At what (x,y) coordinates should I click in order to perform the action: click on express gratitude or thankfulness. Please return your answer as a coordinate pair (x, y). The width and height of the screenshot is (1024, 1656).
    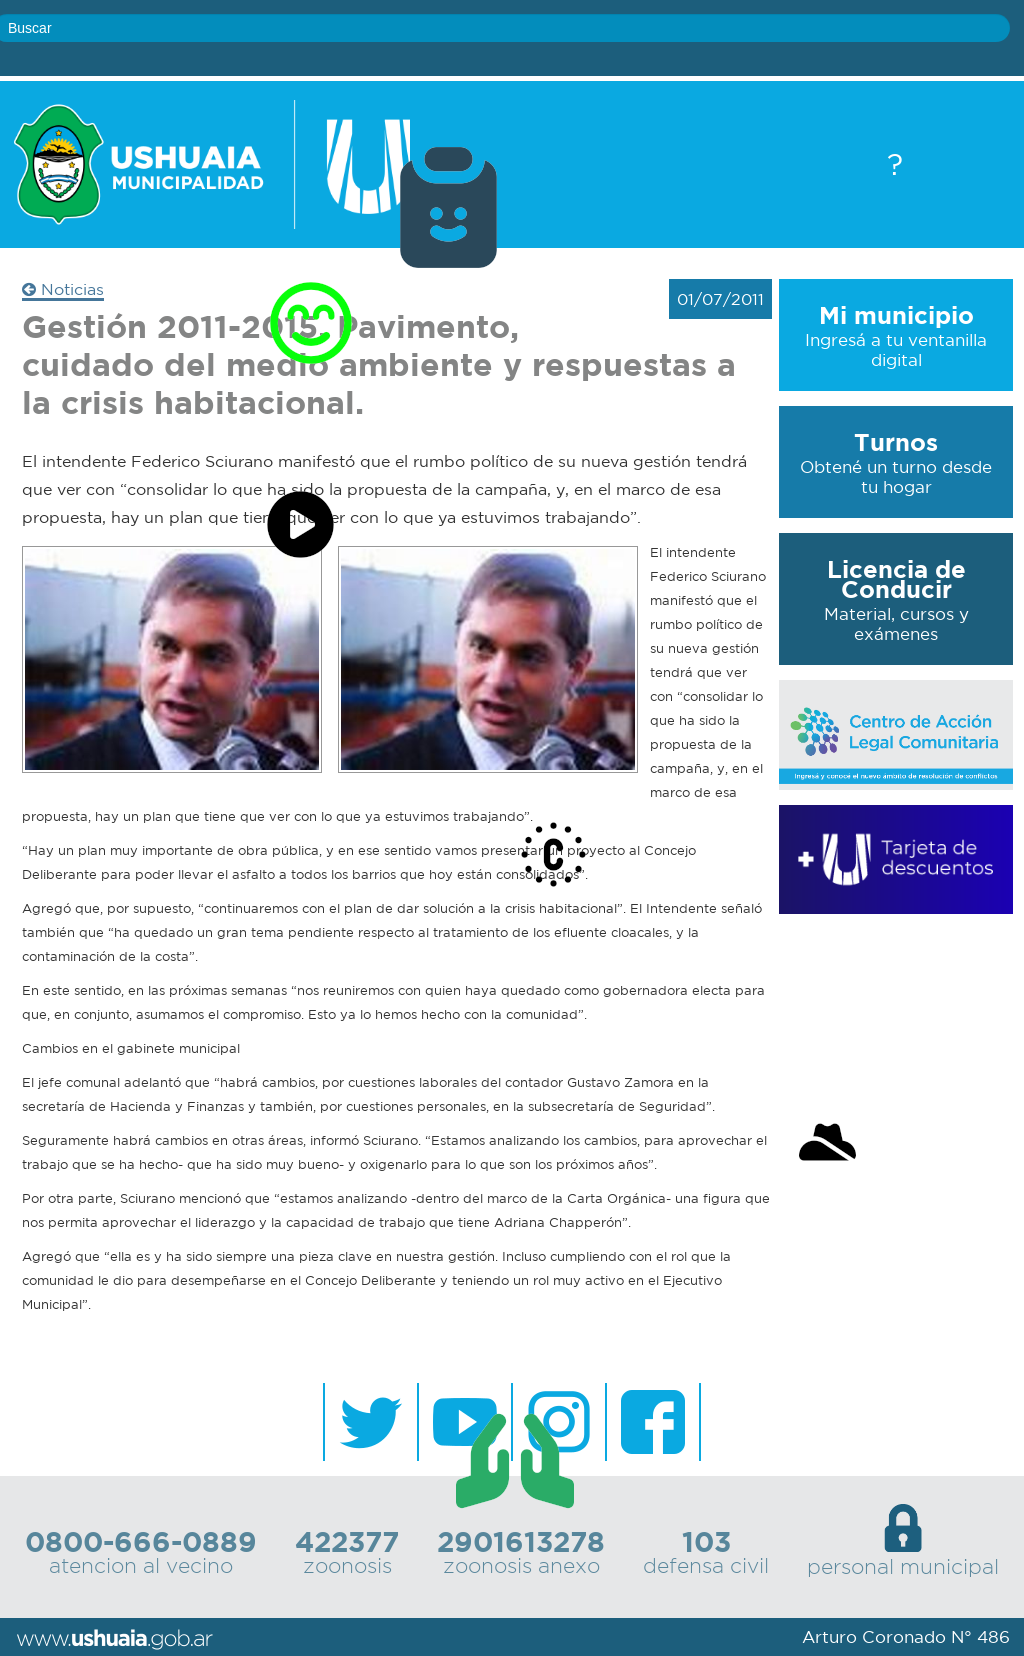
    Looking at the image, I should click on (515, 1461).